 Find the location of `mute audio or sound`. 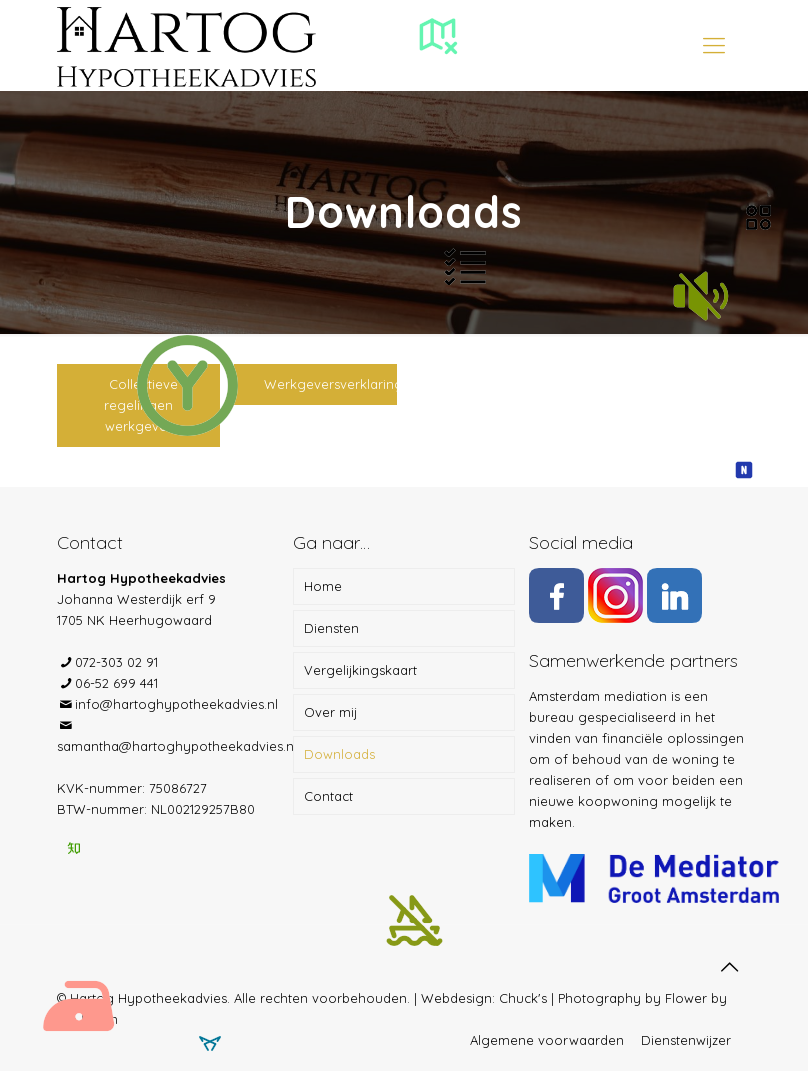

mute audio or sound is located at coordinates (700, 296).